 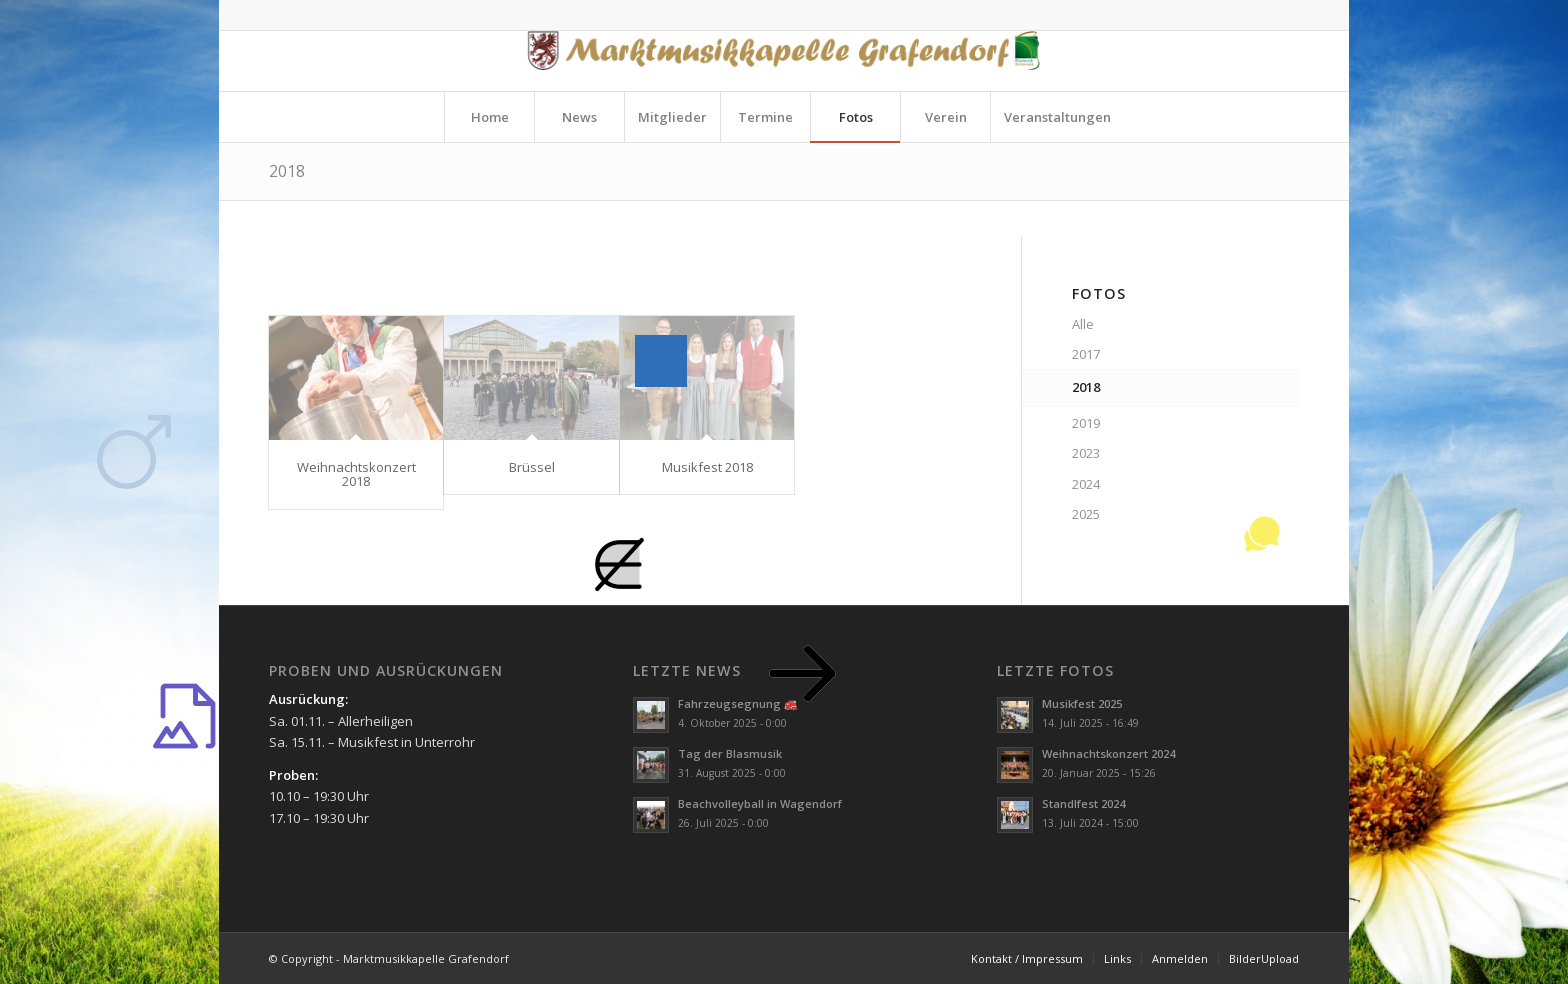 What do you see at coordinates (619, 564) in the screenshot?
I see `indicates an item is not a member of a set` at bounding box center [619, 564].